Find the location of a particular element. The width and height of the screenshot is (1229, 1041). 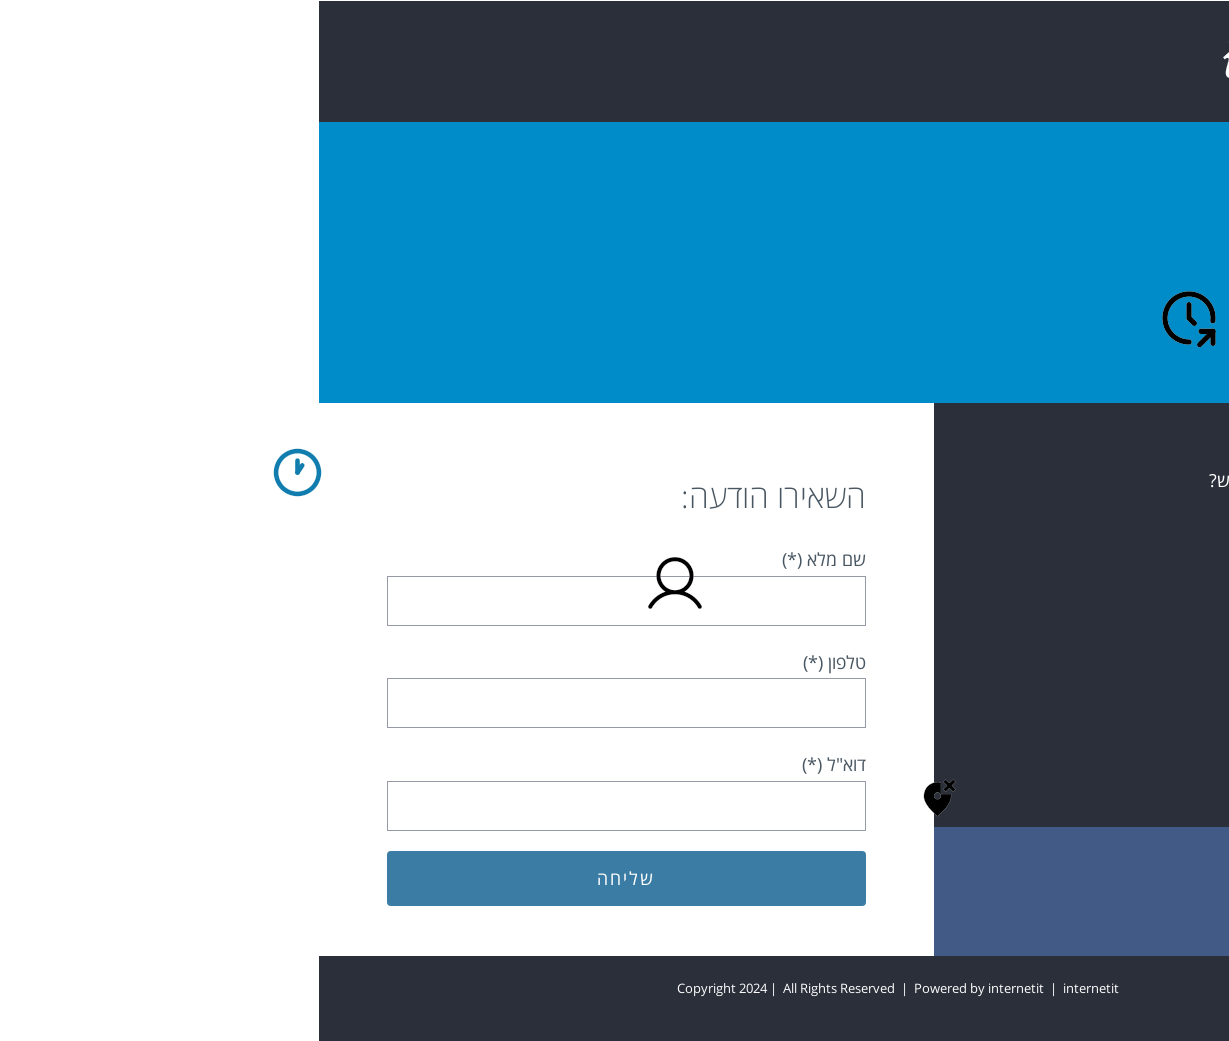

indicates the current time is 1 o'clock is located at coordinates (297, 472).